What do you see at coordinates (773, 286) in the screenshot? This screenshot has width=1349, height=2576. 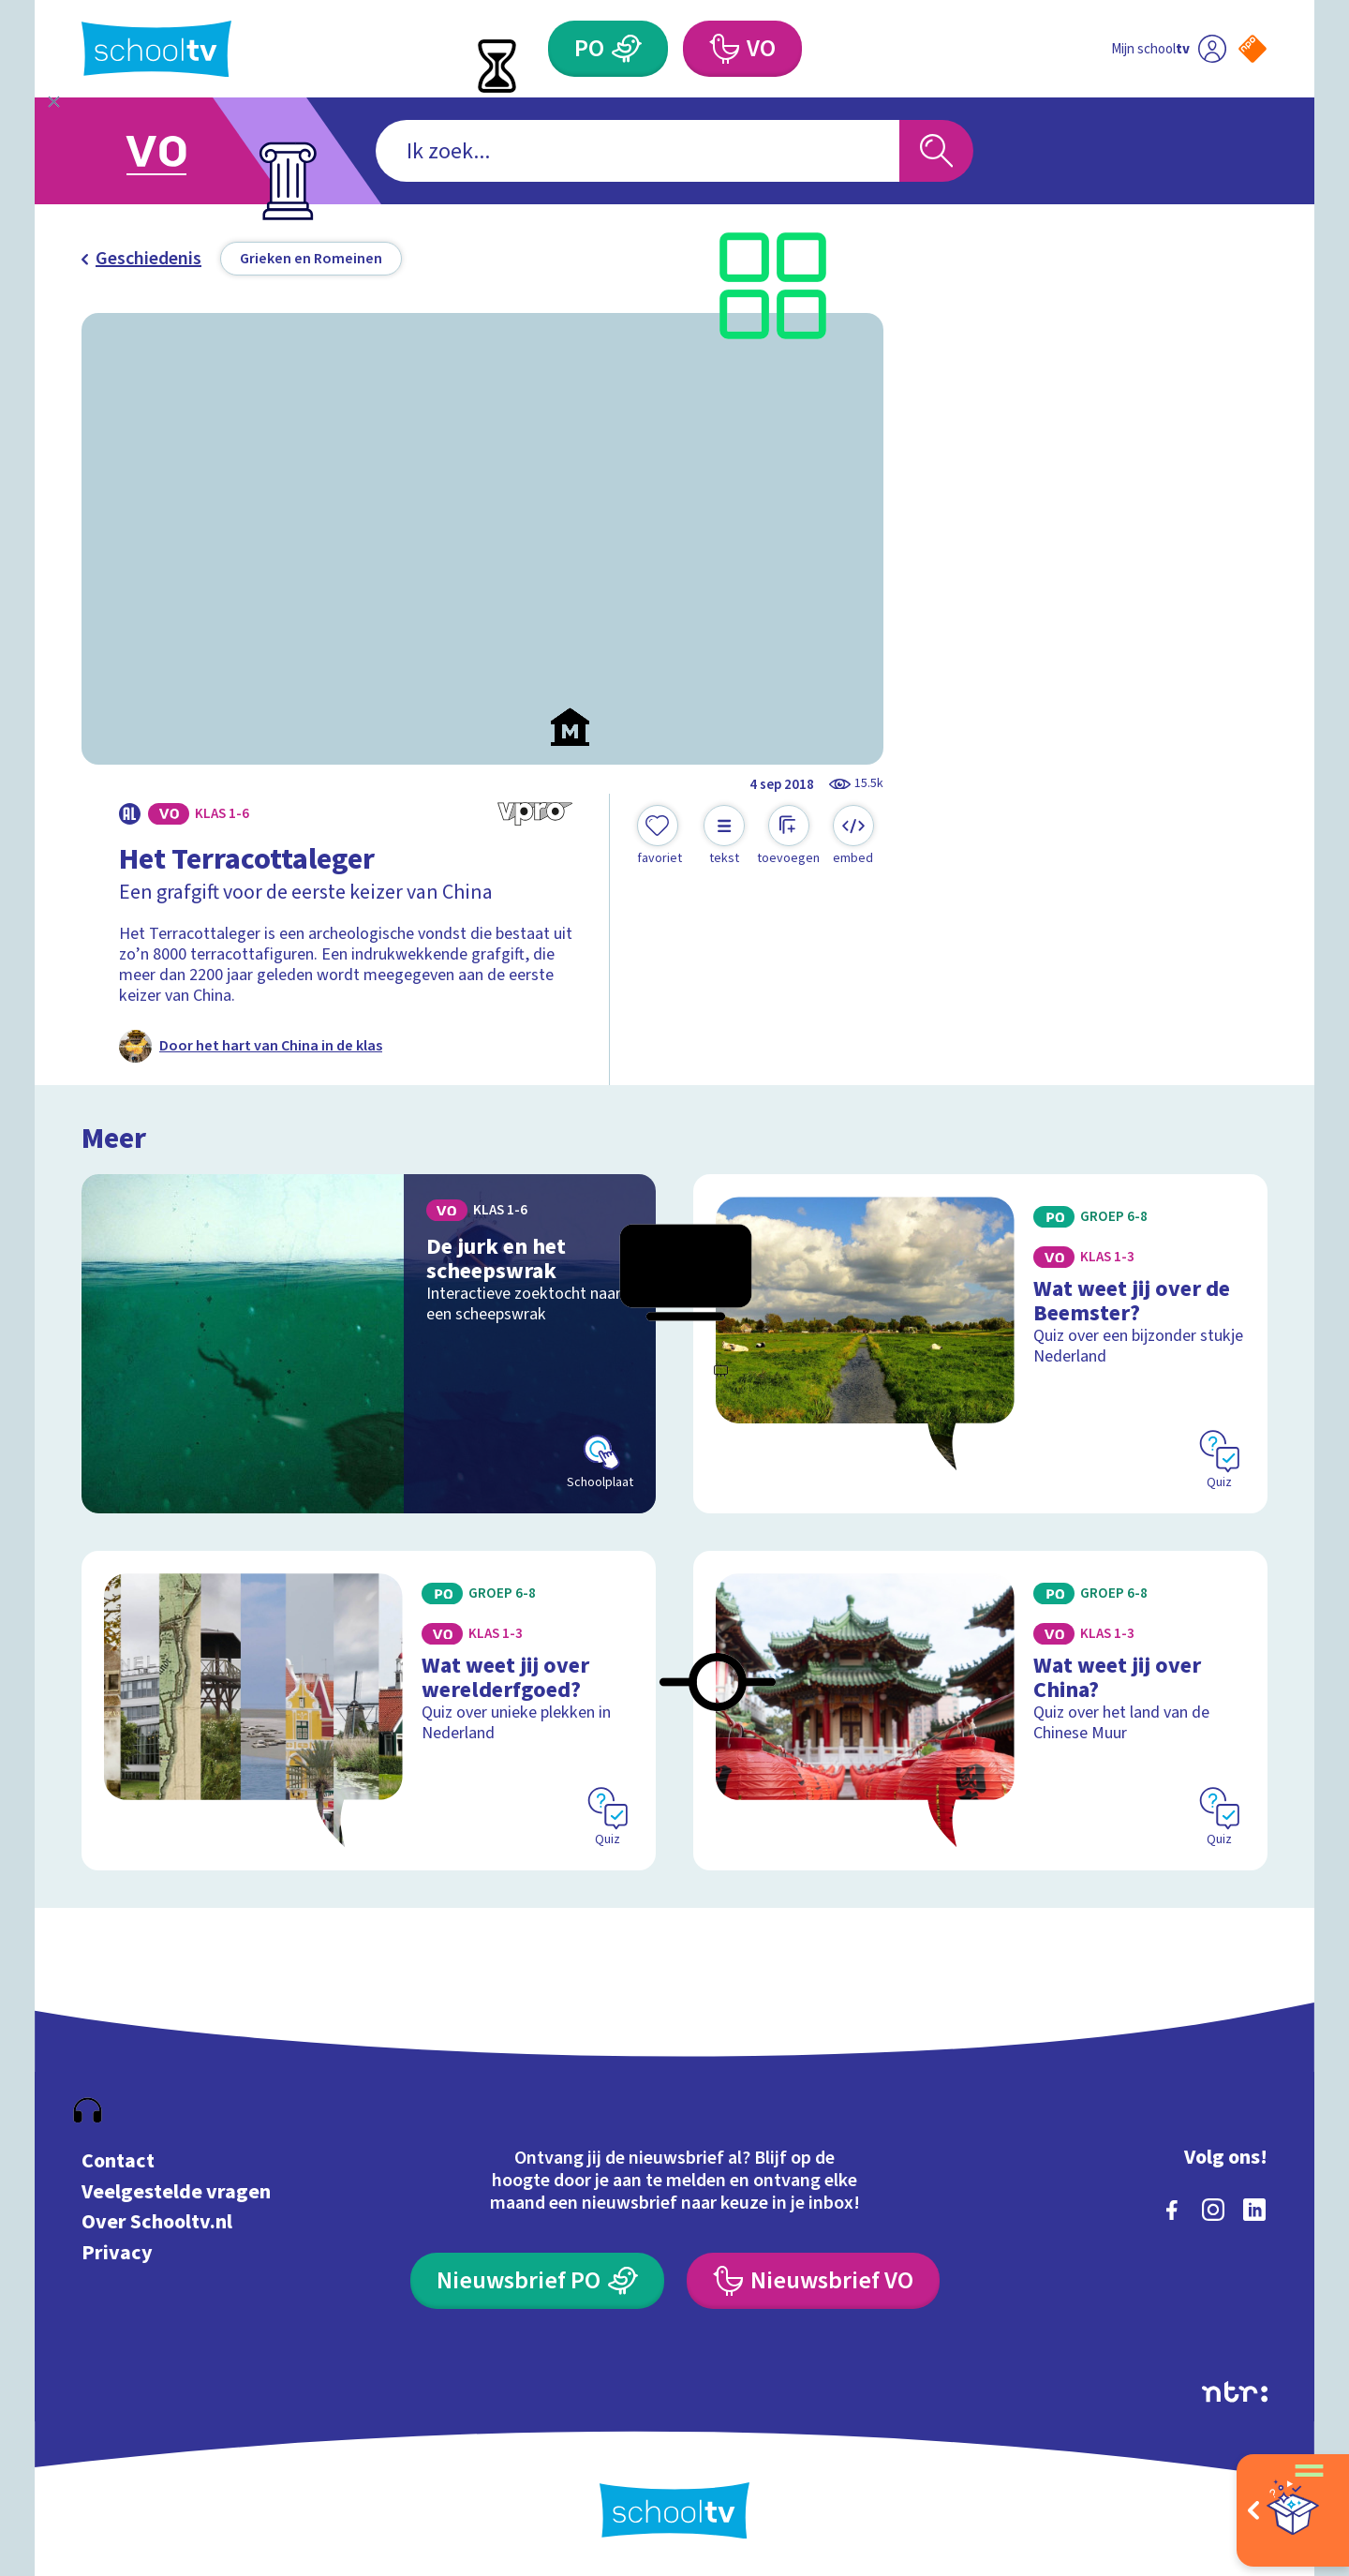 I see `view items in grid layout` at bounding box center [773, 286].